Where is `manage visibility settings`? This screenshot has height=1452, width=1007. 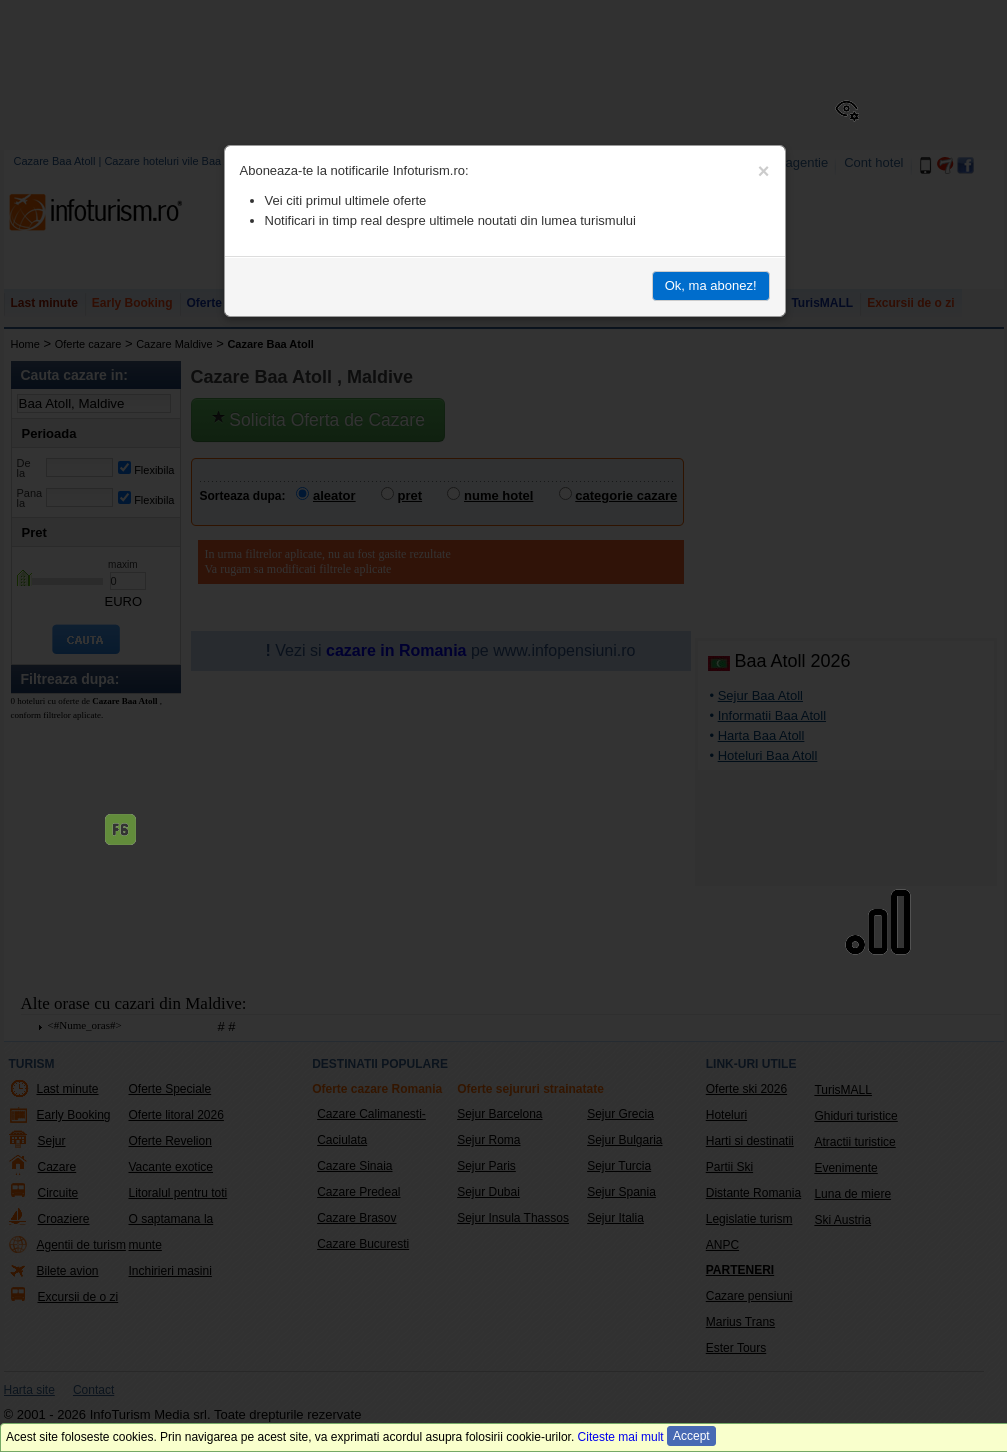 manage visibility settings is located at coordinates (846, 108).